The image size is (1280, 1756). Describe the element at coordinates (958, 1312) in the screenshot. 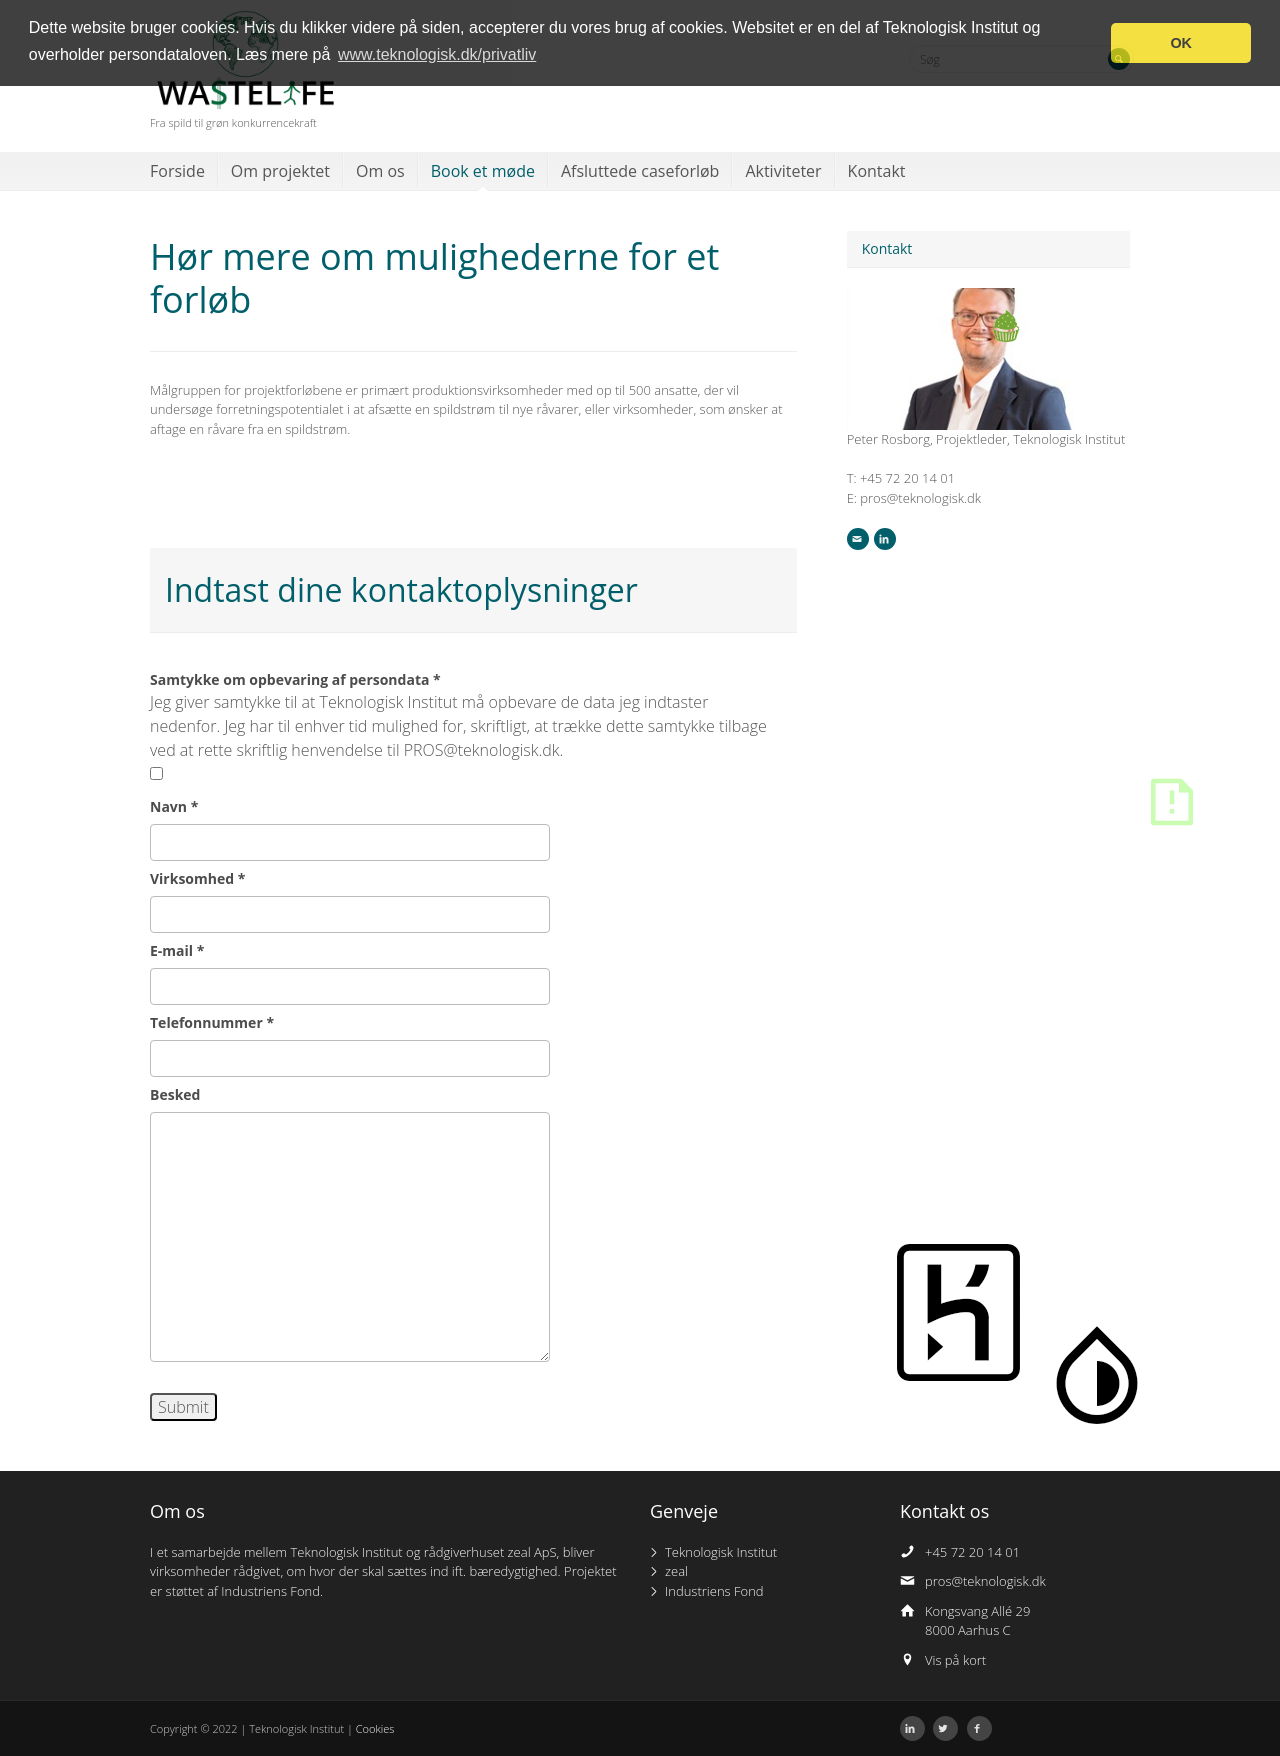

I see `link to Heroku cloud platform` at that location.